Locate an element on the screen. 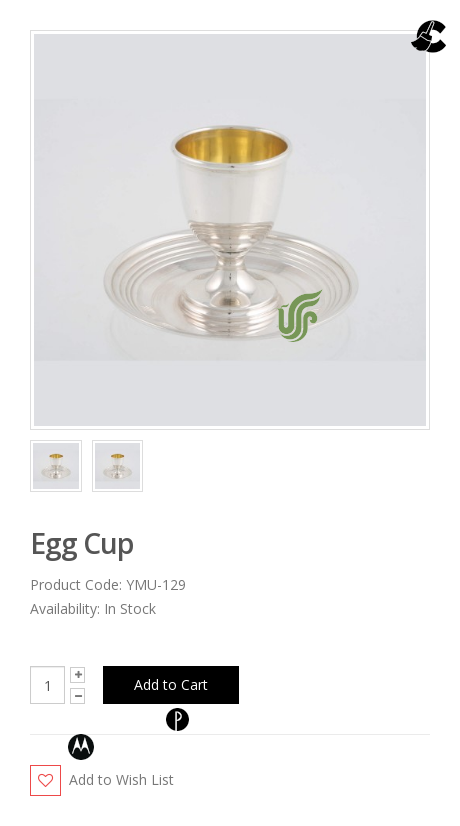  PurgeCSS logo - a CSS optimization tool is located at coordinates (177, 719).